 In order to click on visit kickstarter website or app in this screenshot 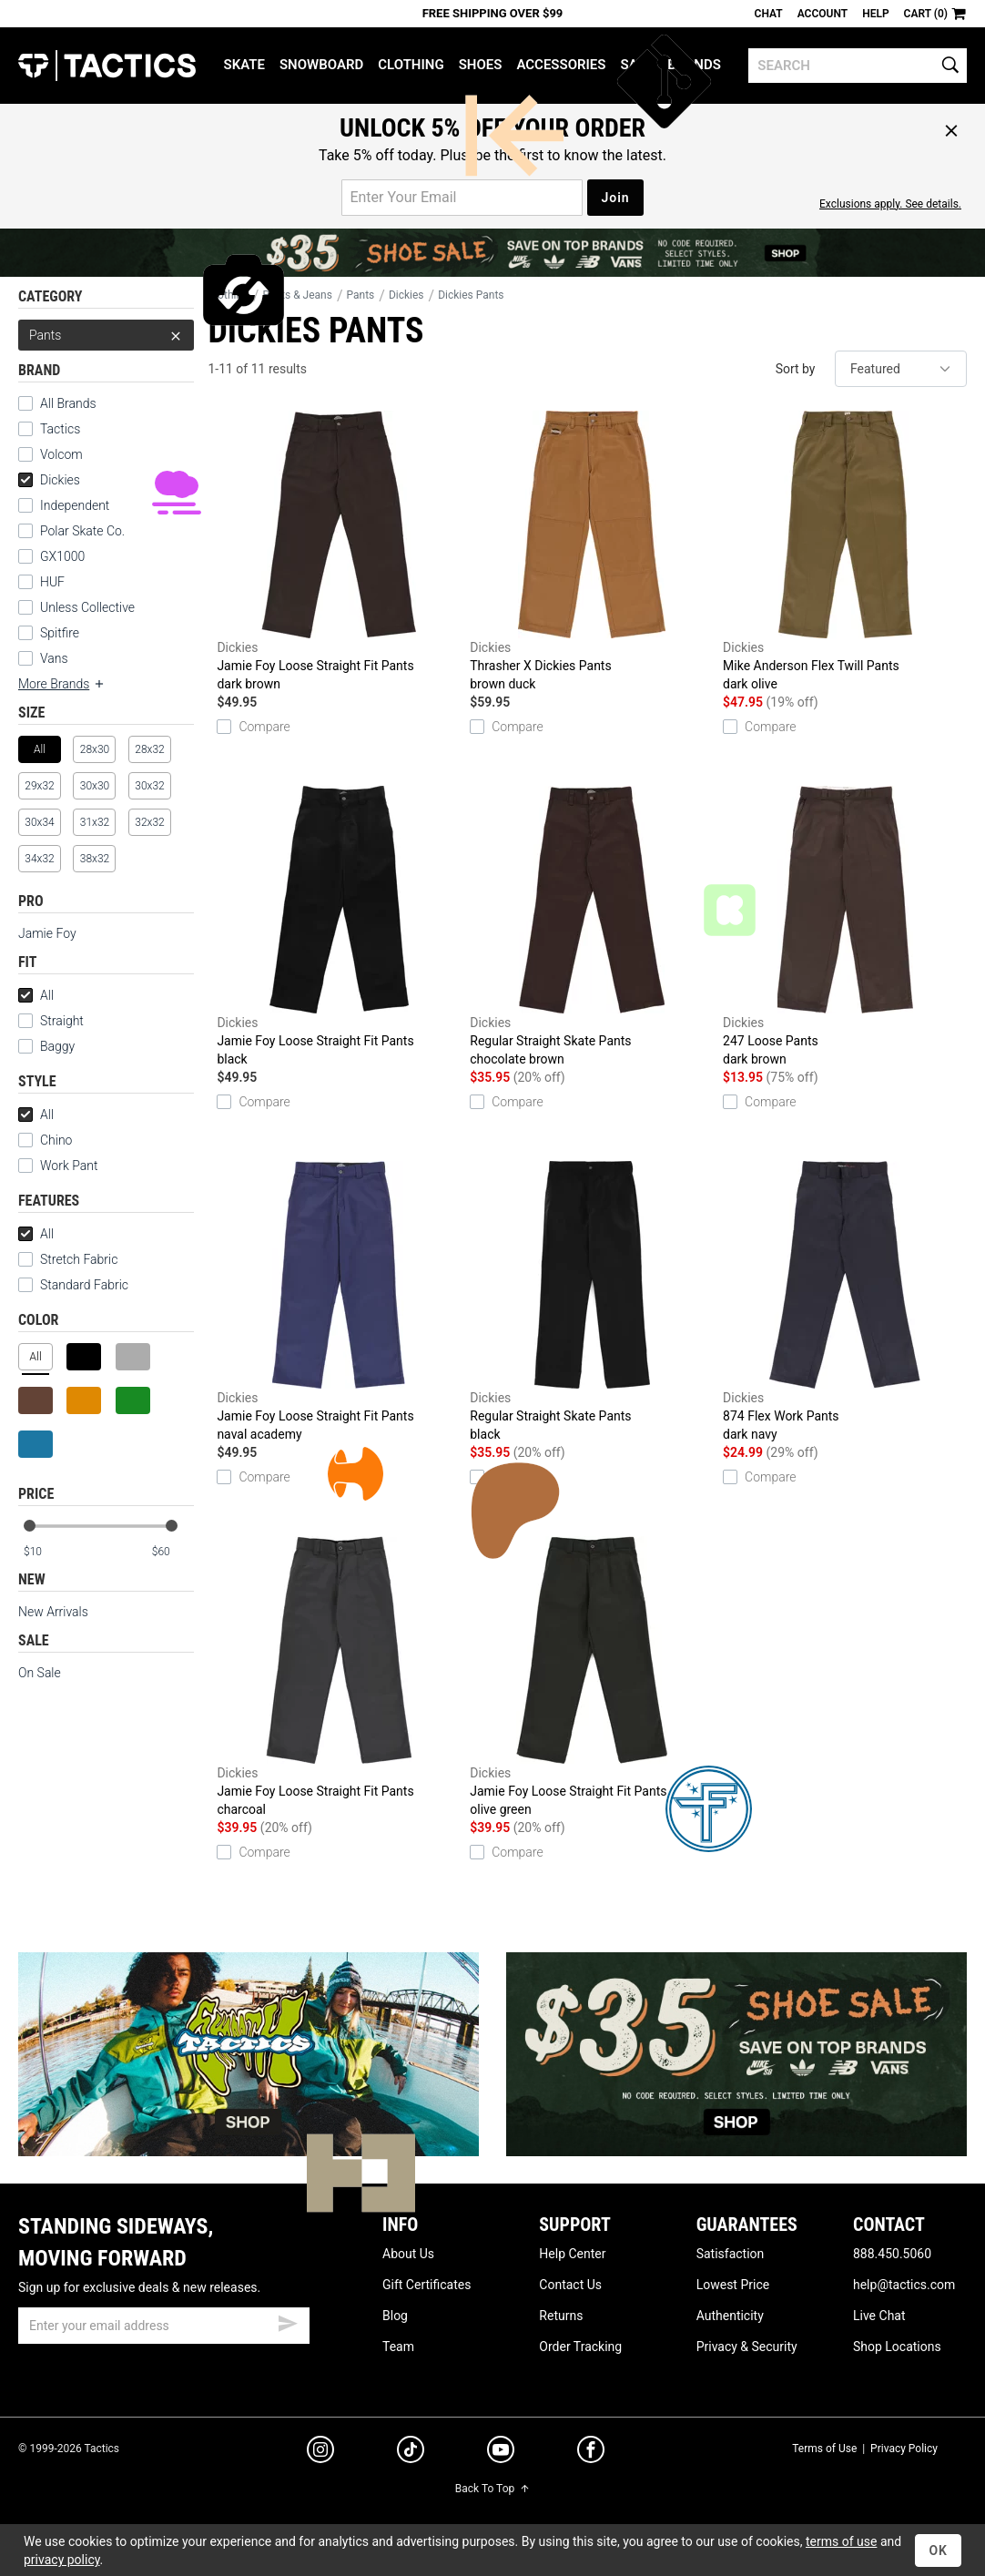, I will do `click(729, 910)`.